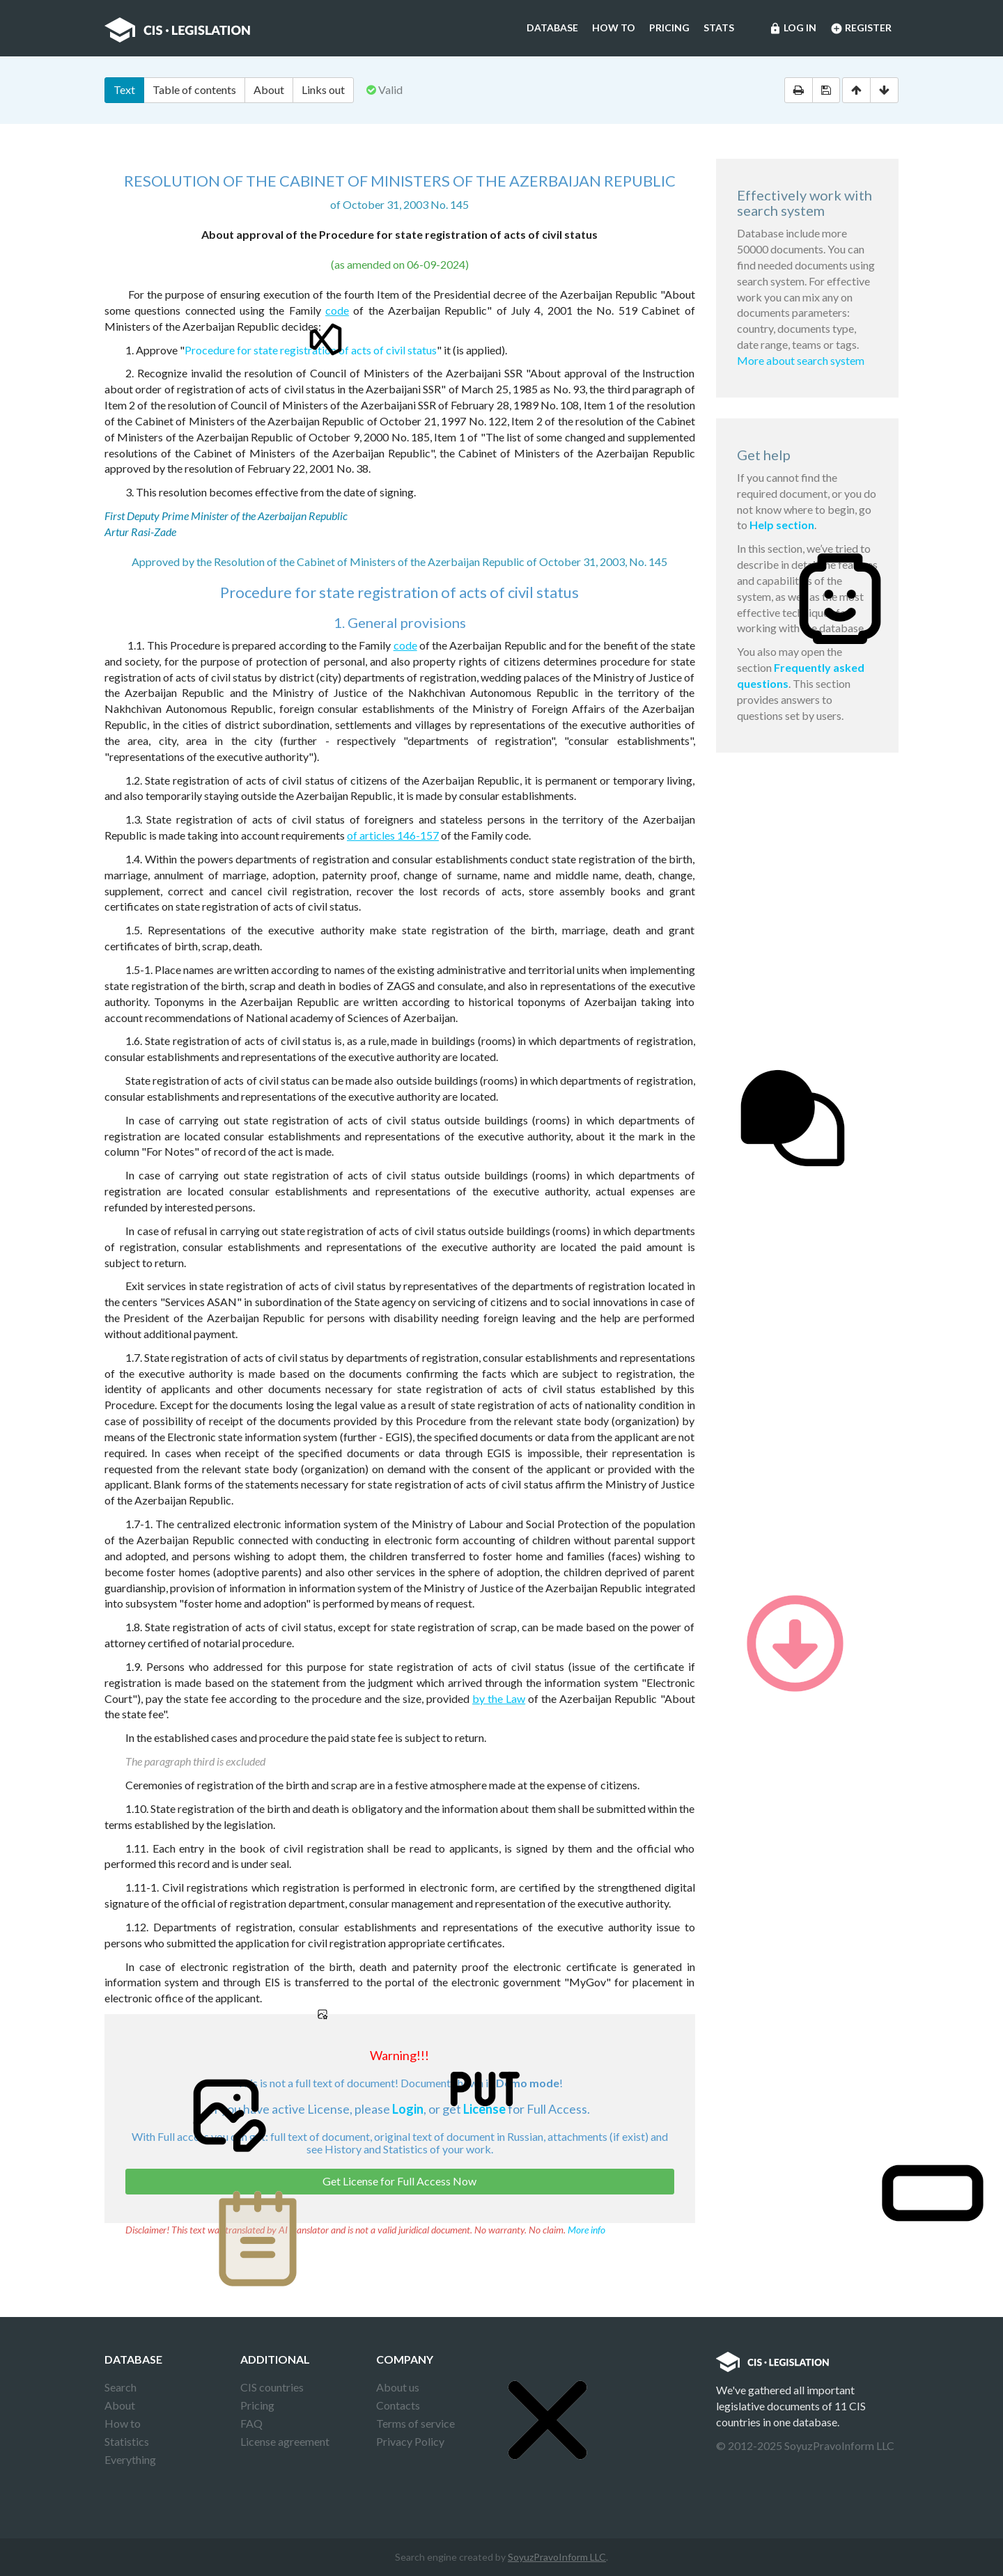  Describe the element at coordinates (325, 339) in the screenshot. I see `open visual studio application` at that location.